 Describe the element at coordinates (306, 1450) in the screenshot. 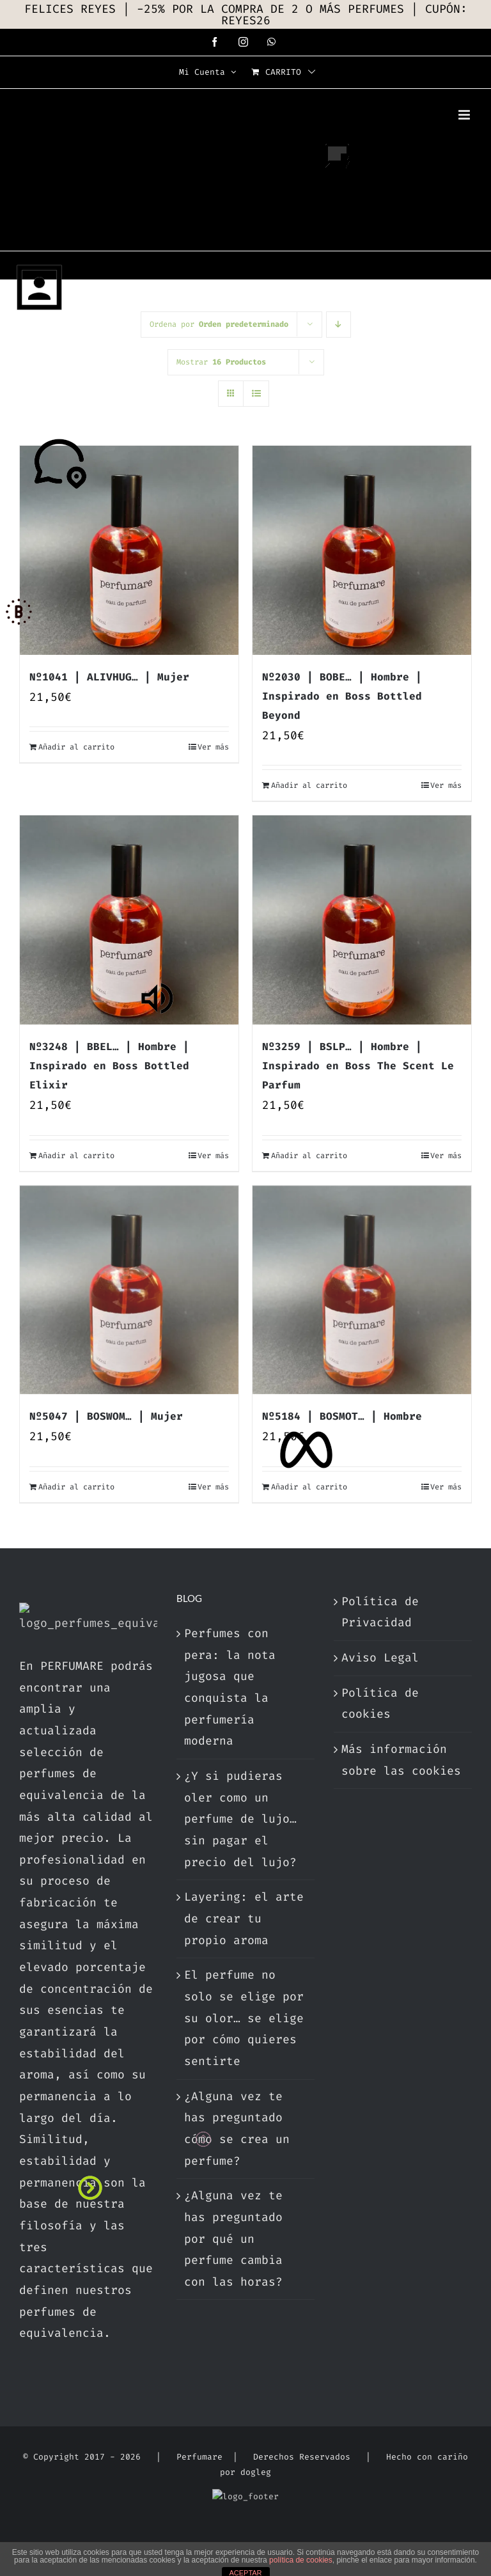

I see `Meta company logo` at that location.